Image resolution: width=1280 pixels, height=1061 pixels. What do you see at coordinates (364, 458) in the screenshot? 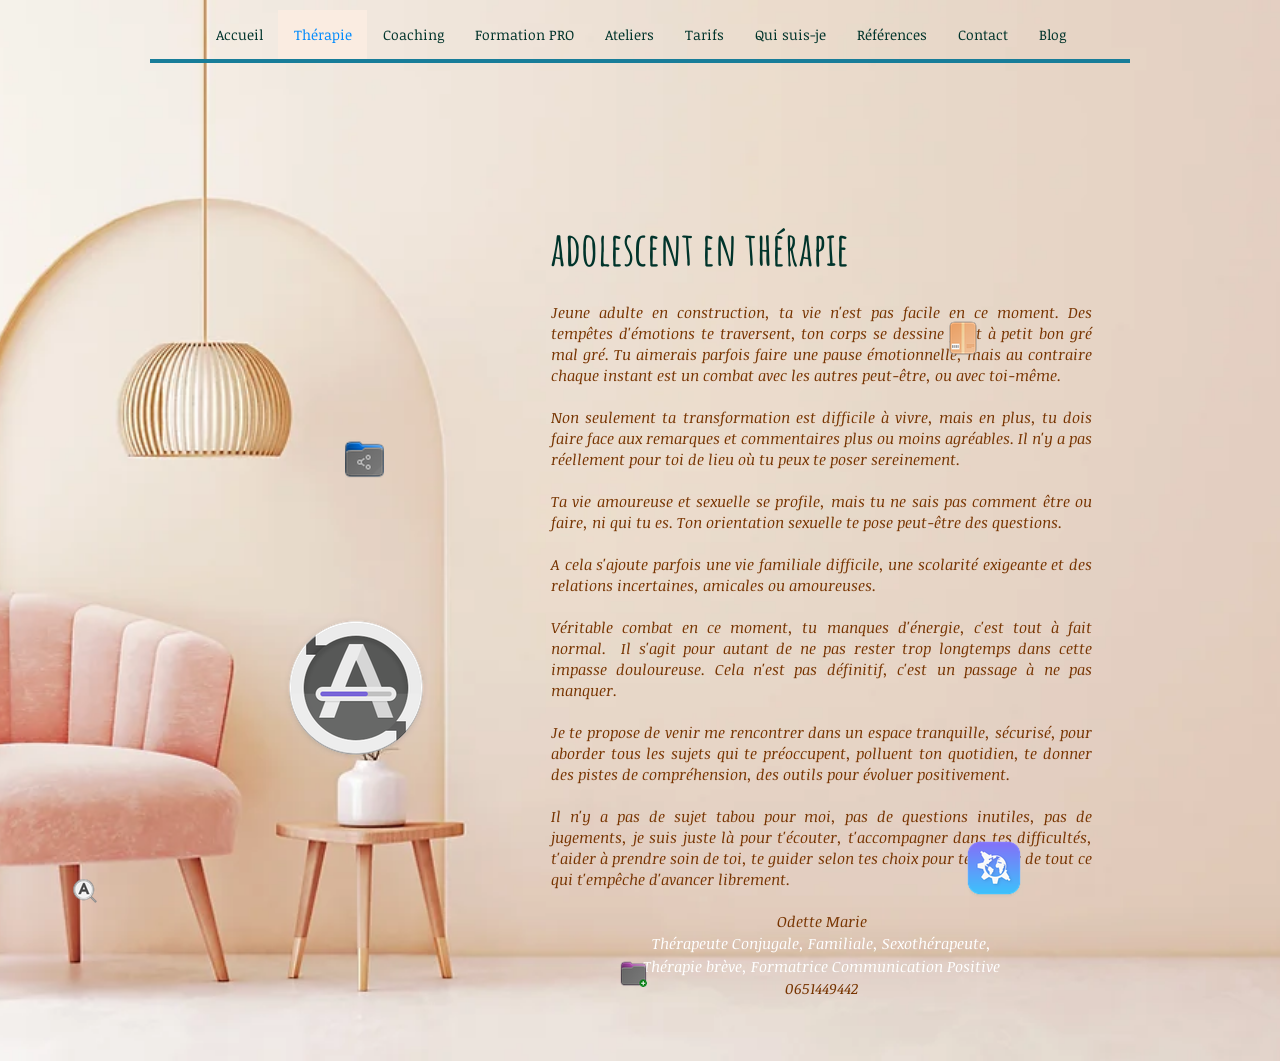
I see `open your public shared folder` at bounding box center [364, 458].